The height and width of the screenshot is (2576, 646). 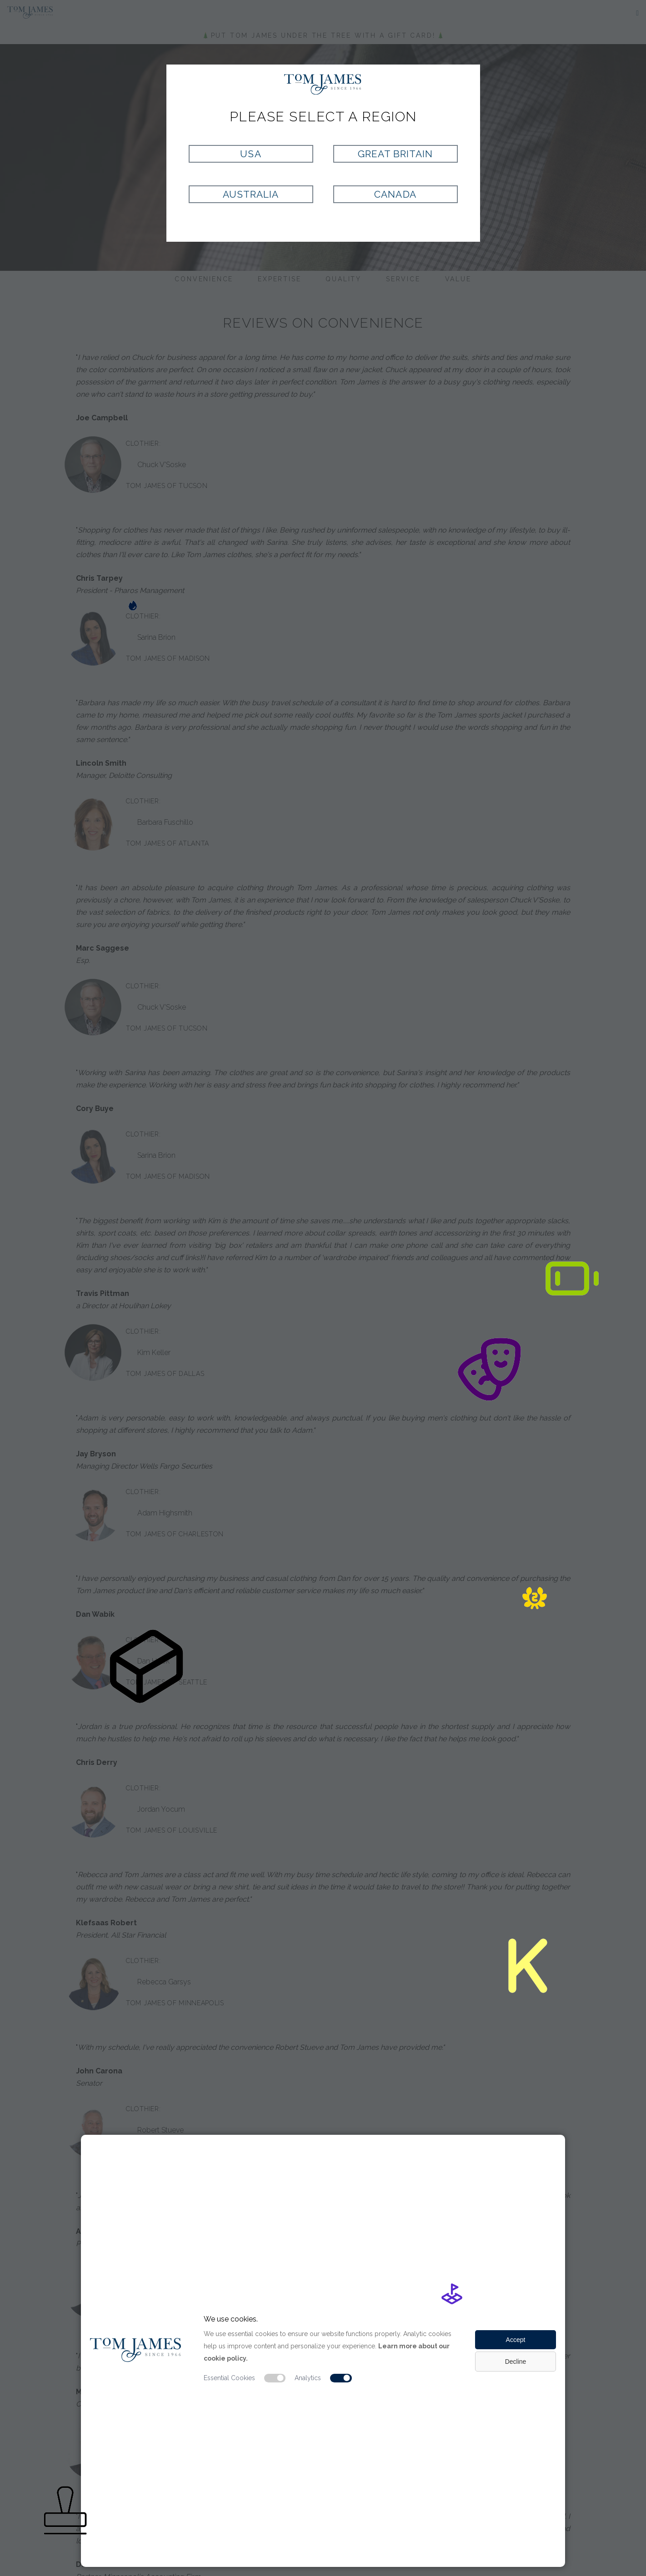 What do you see at coordinates (489, 1369) in the screenshot?
I see `access theater or entertainment content` at bounding box center [489, 1369].